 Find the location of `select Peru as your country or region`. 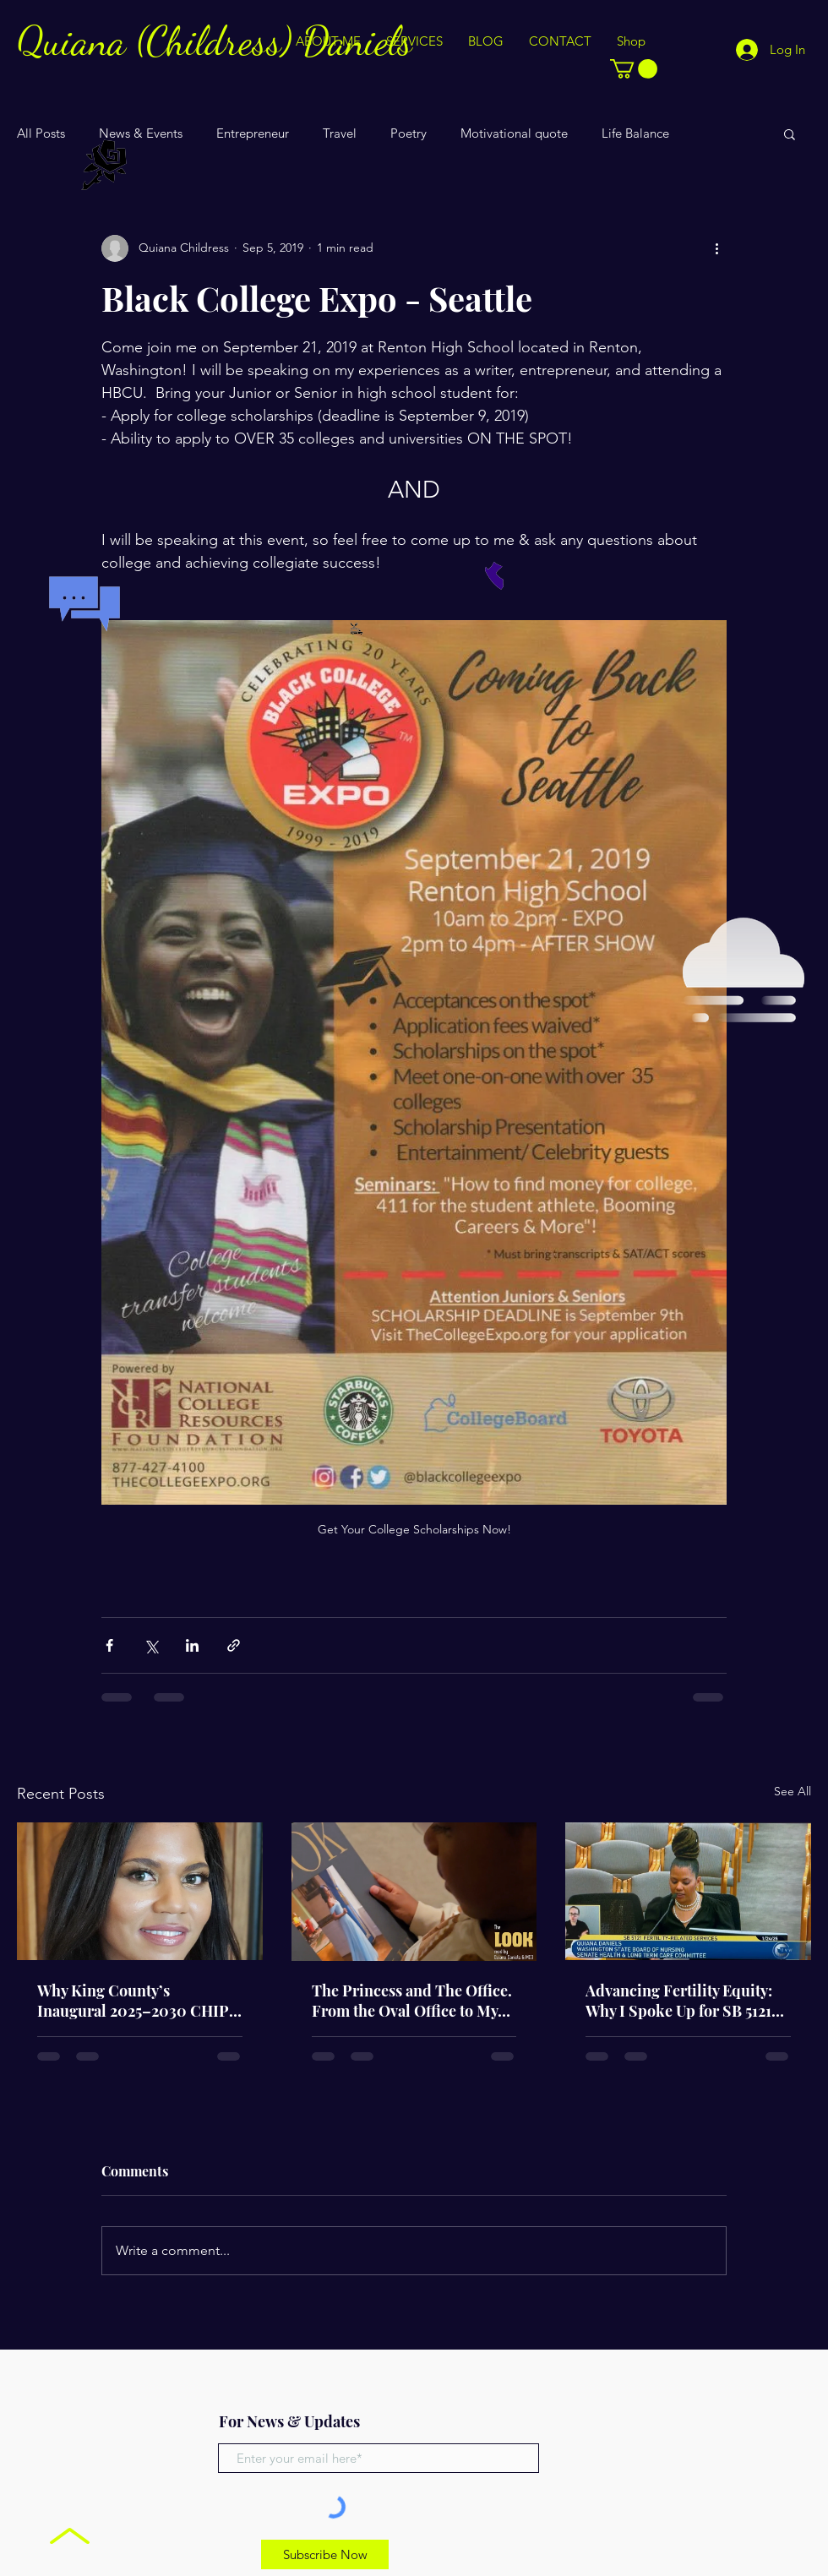

select Peru as your country or region is located at coordinates (494, 575).